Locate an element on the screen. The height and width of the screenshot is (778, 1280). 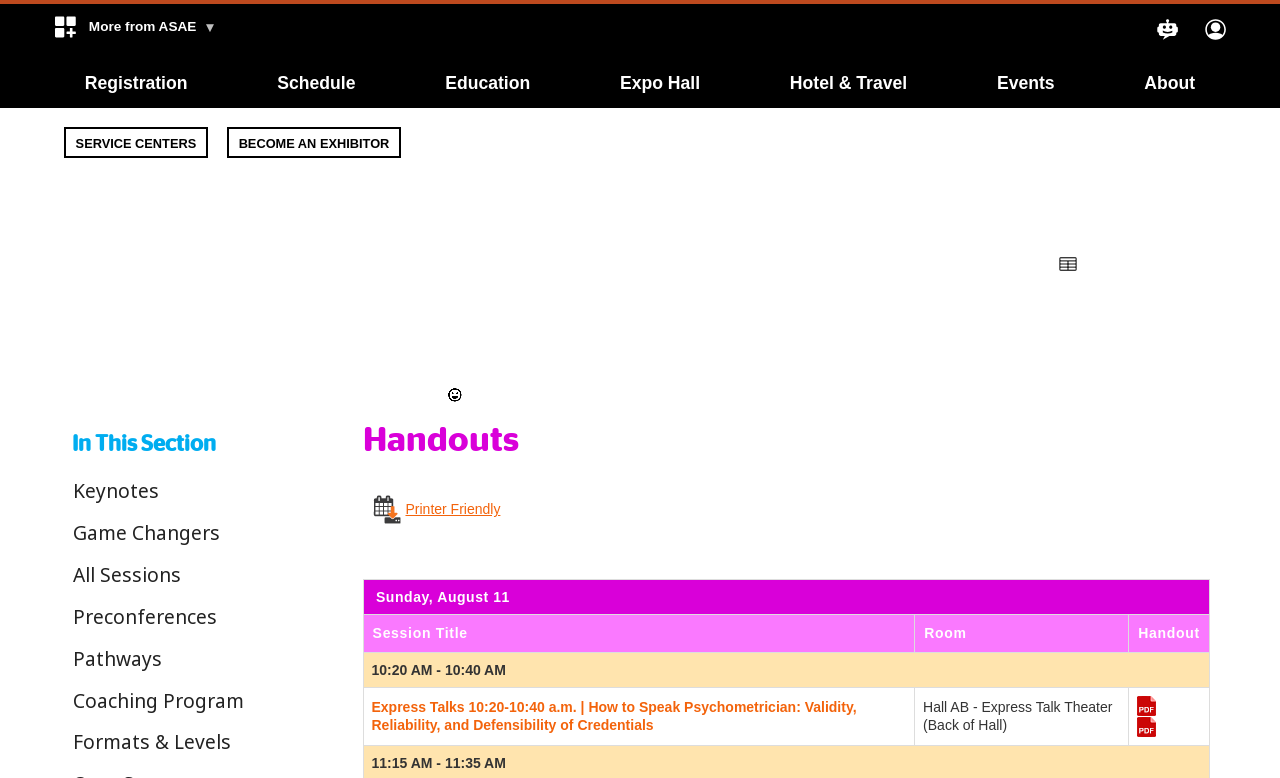
add an emoji or reaction is located at coordinates (455, 395).